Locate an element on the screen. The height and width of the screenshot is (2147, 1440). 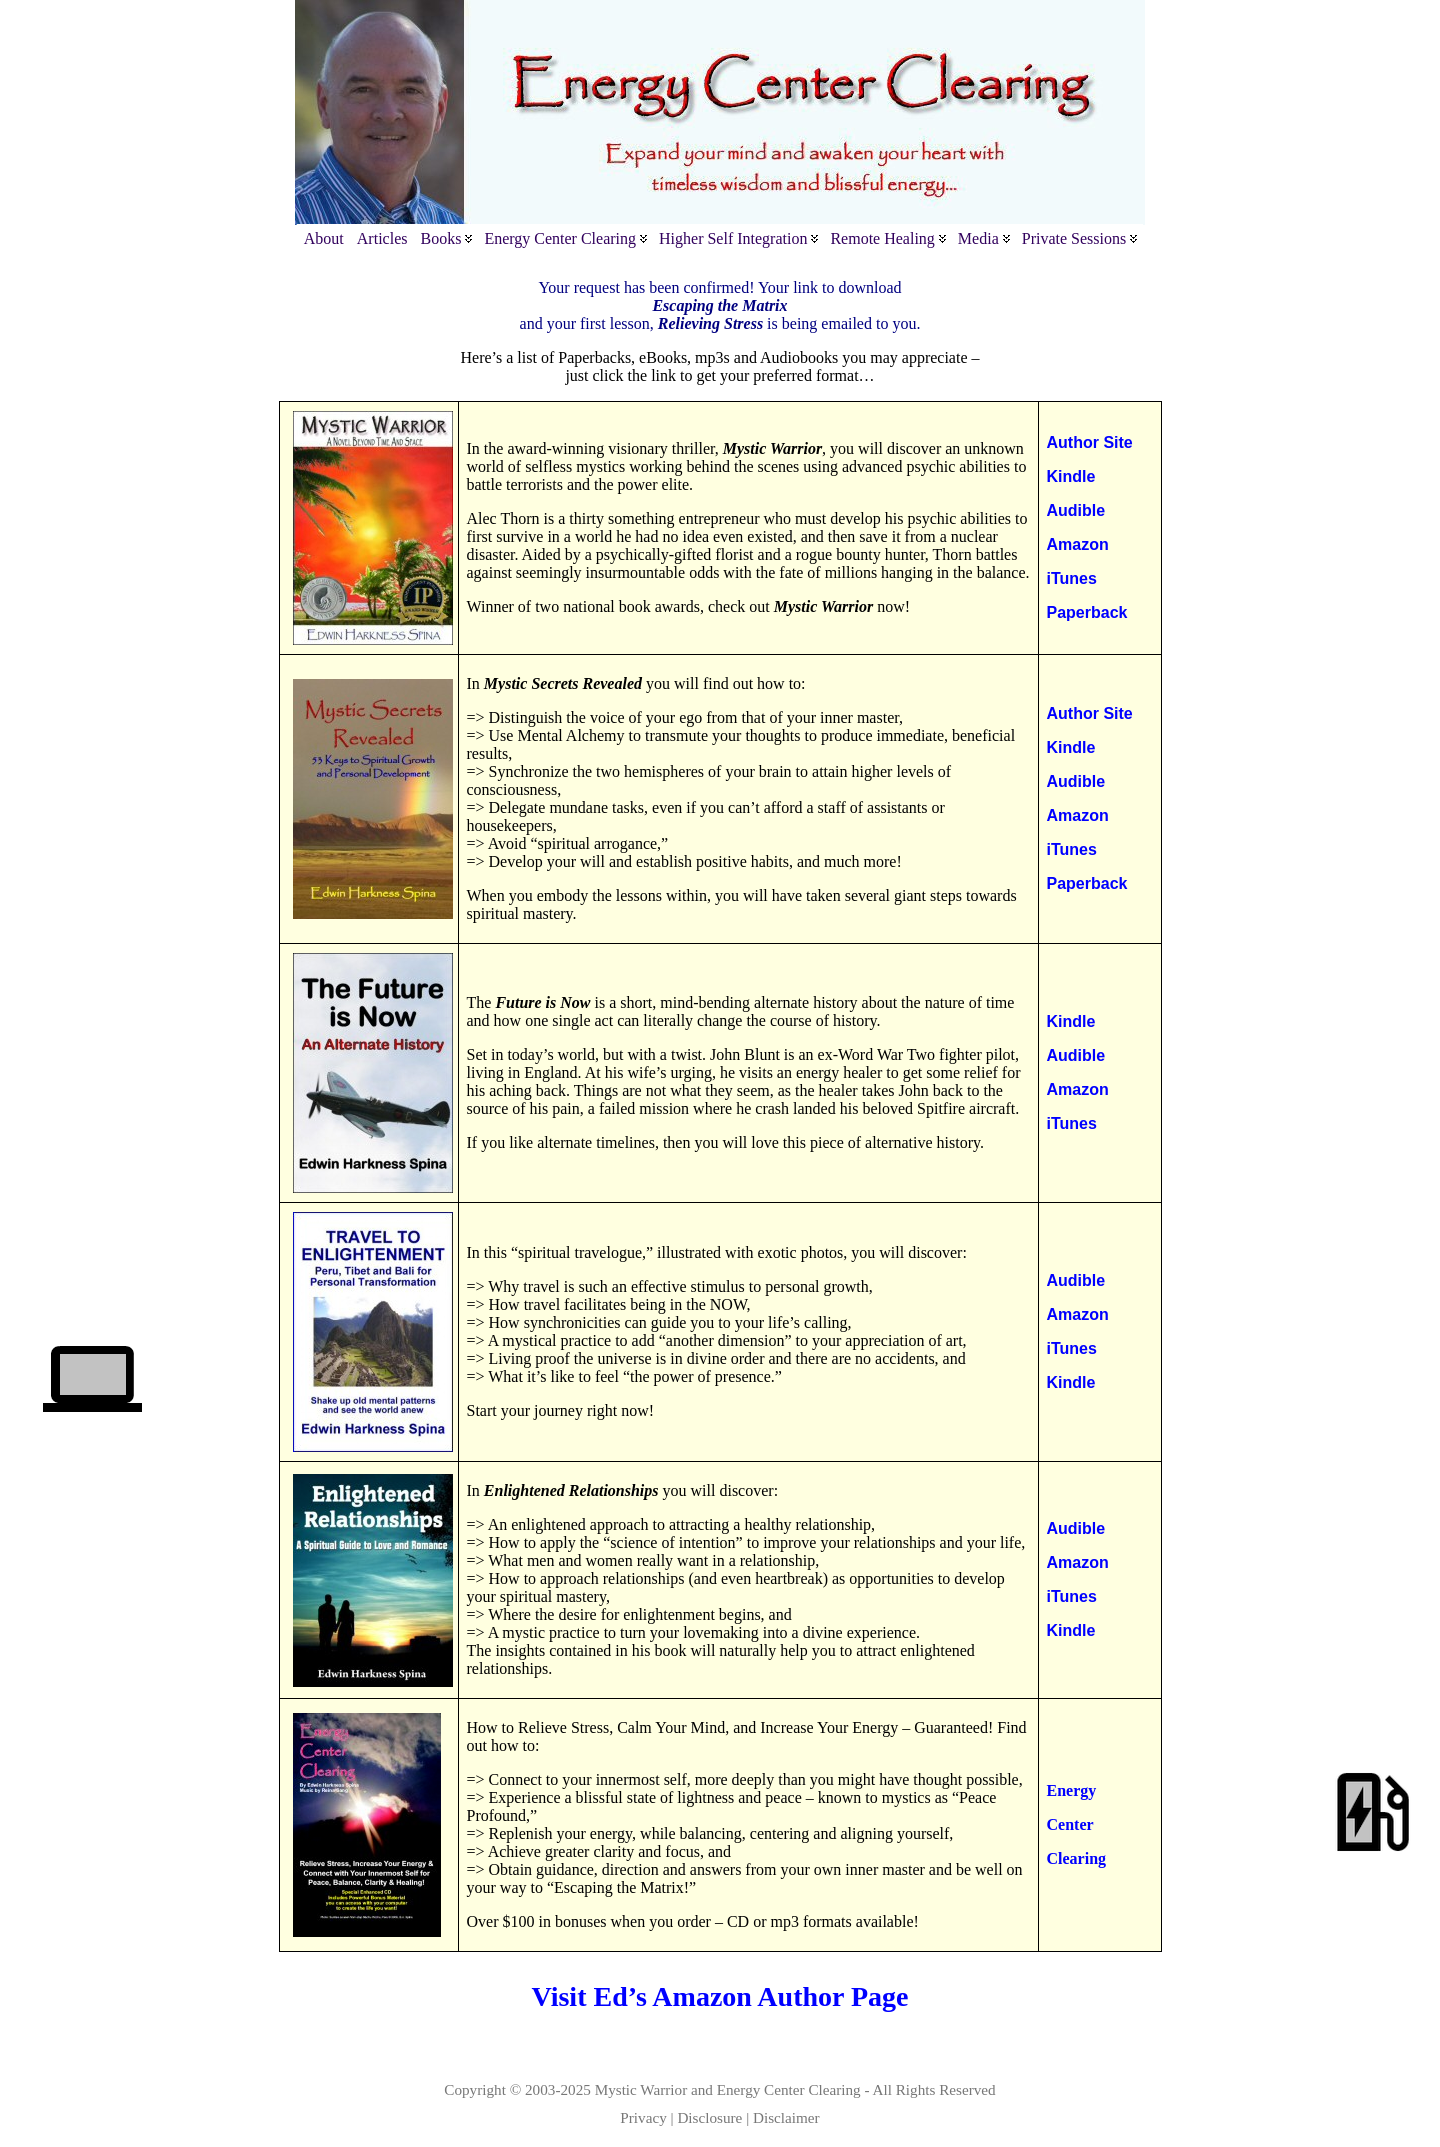
access desktop or computer settings is located at coordinates (92, 1378).